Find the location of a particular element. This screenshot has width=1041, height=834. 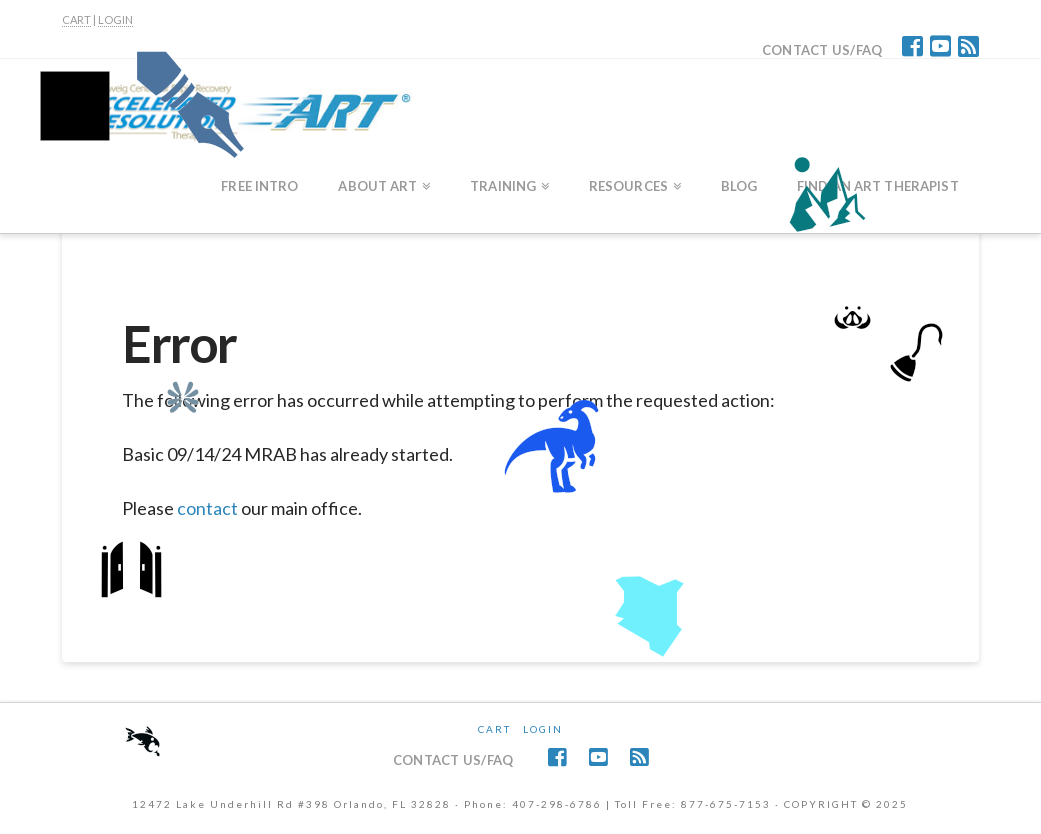

select parasaurolophus dinosaur character is located at coordinates (552, 447).